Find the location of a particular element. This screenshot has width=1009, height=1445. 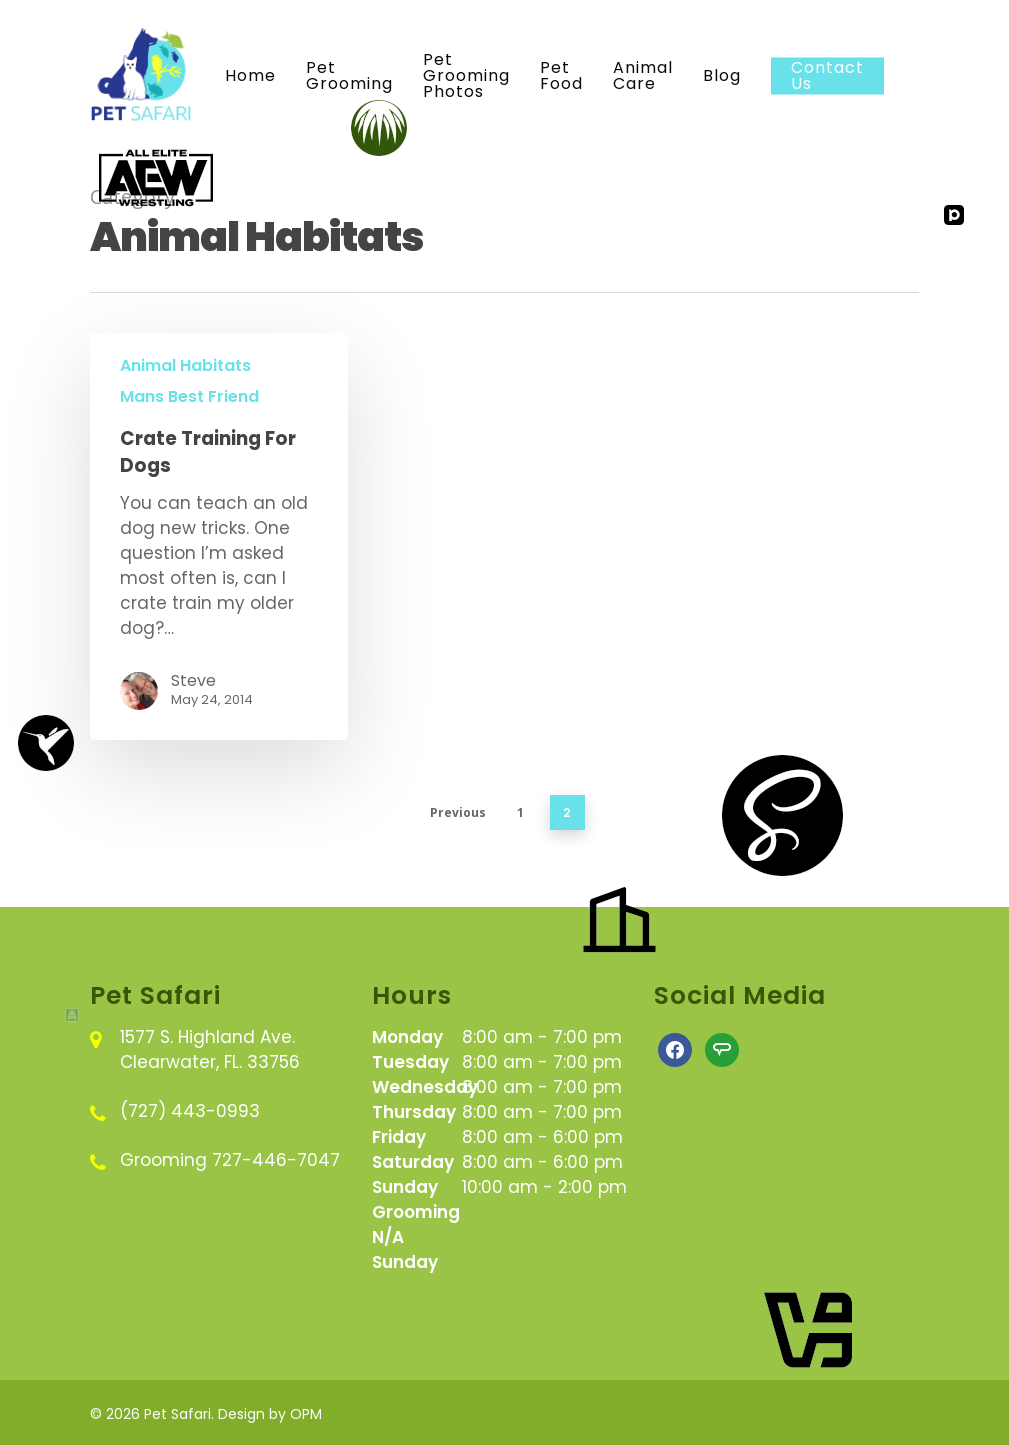

sass css preprocessor logo is located at coordinates (782, 815).